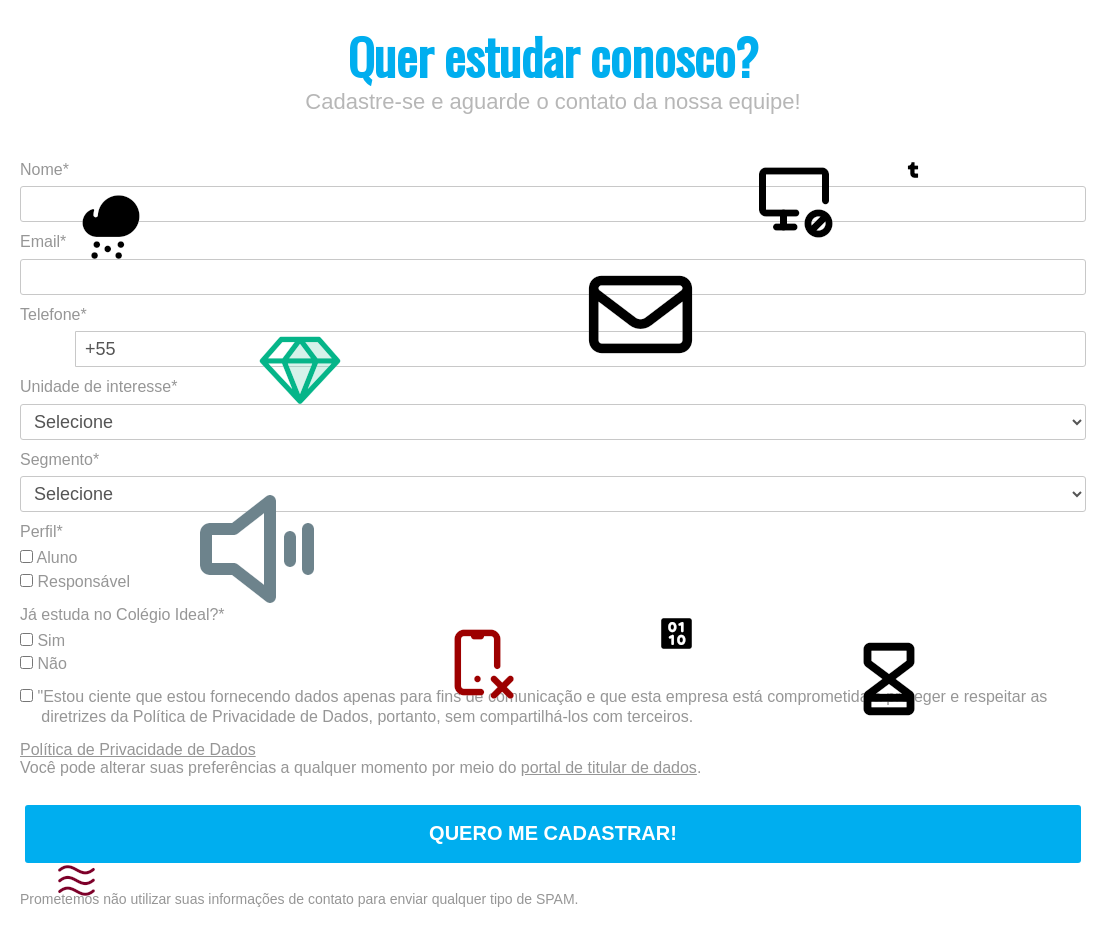 The width and height of the screenshot is (1106, 927). I want to click on increase or maximize volume, so click(254, 549).